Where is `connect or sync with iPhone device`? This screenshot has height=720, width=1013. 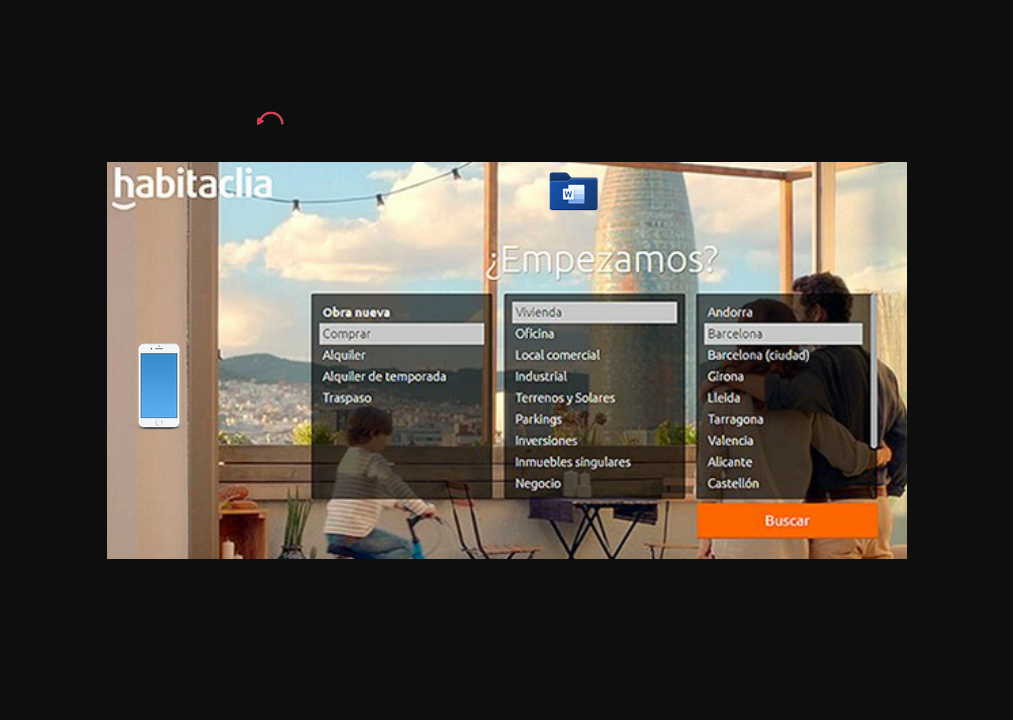
connect or sync with iPhone device is located at coordinates (159, 387).